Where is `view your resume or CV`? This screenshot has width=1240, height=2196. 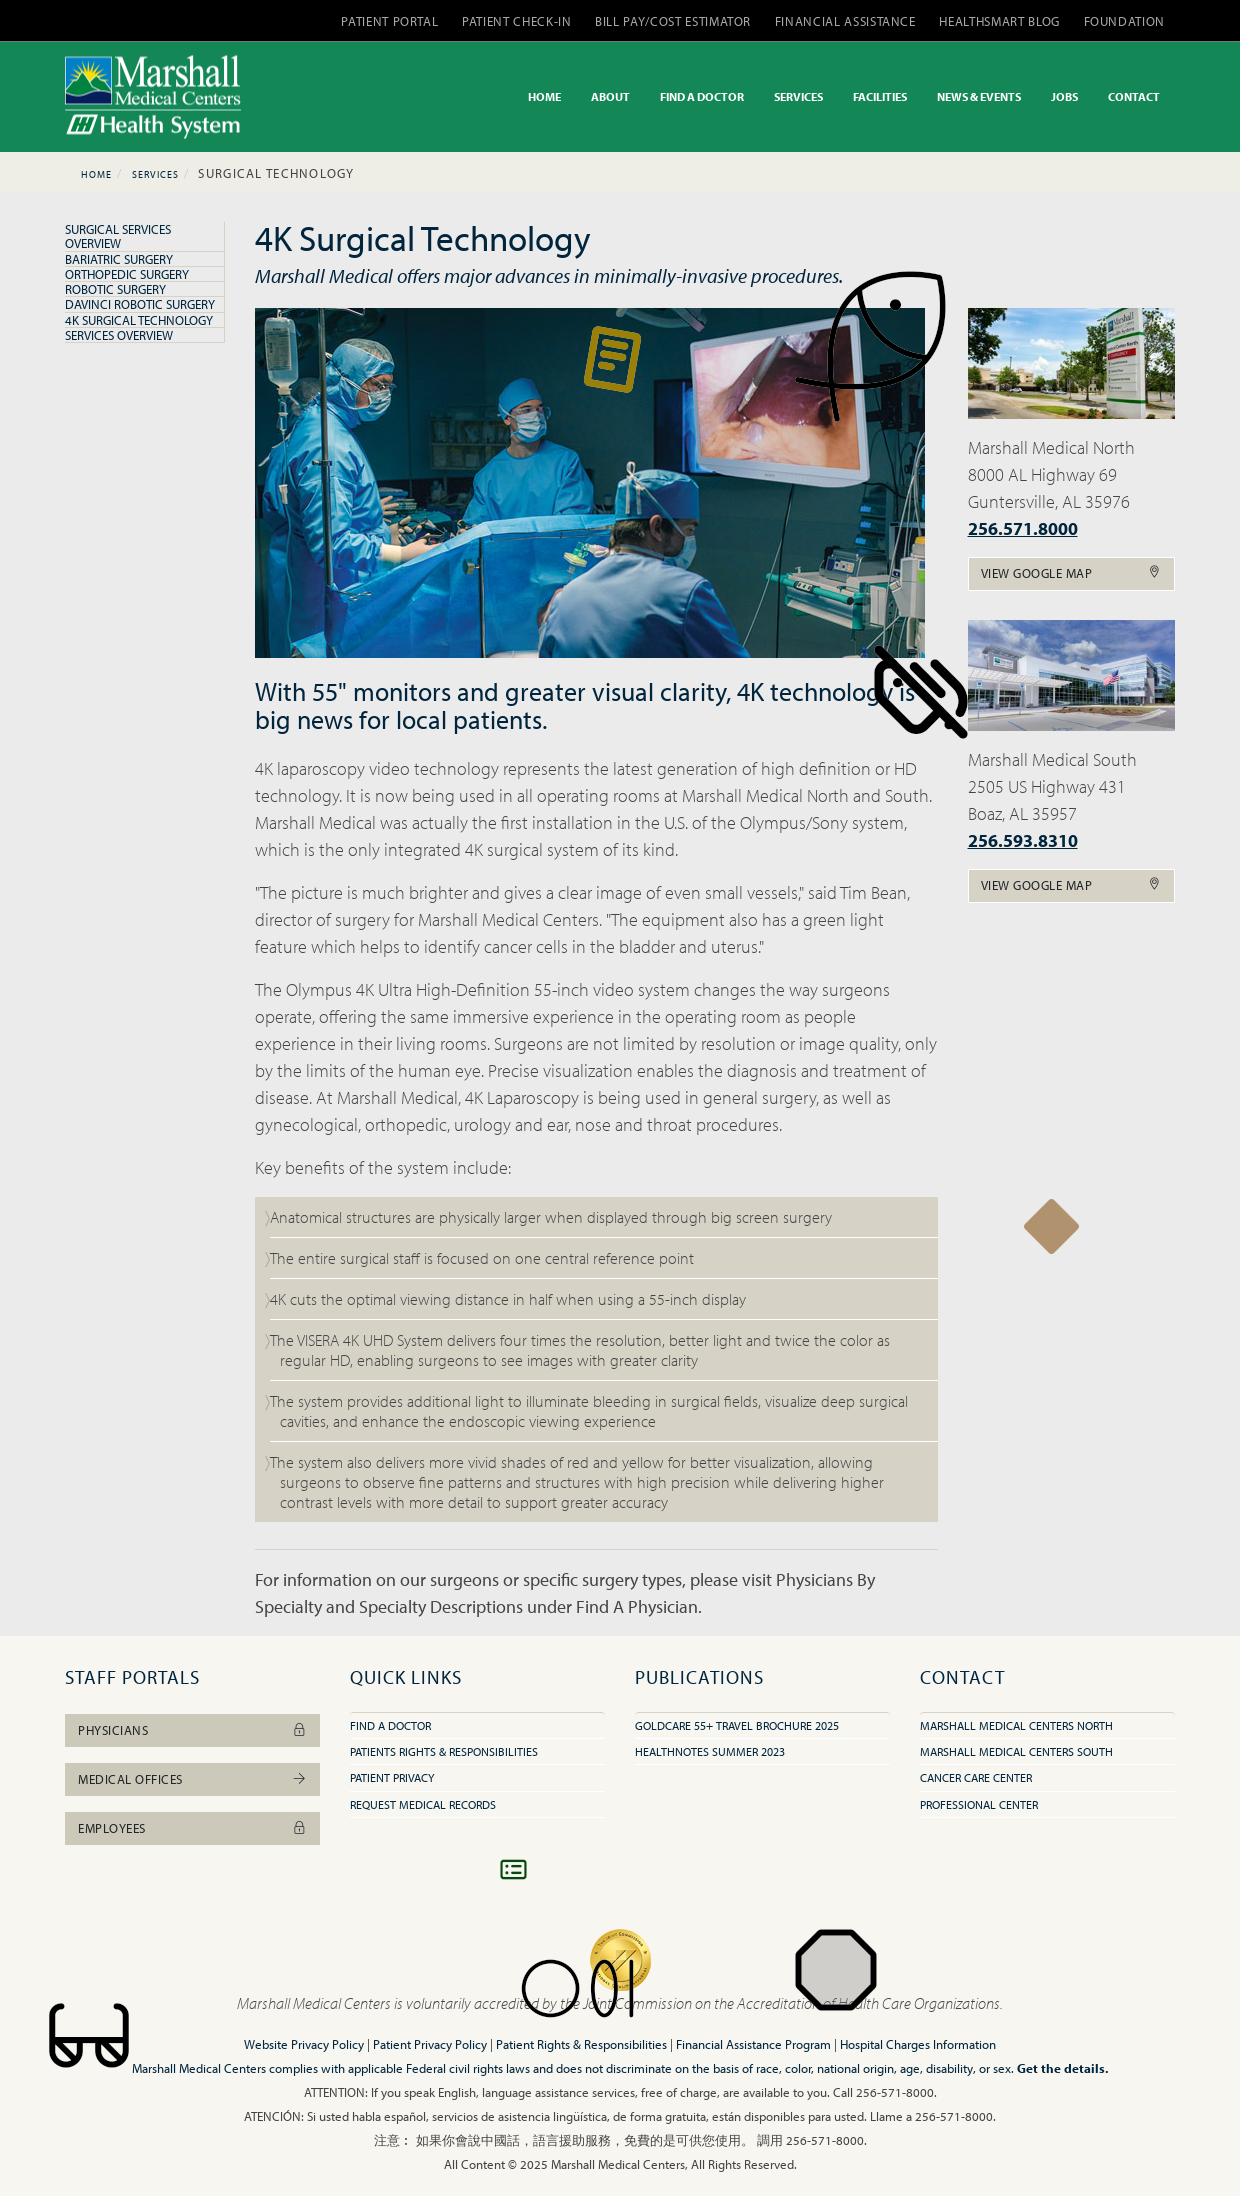
view your resume or CV is located at coordinates (612, 359).